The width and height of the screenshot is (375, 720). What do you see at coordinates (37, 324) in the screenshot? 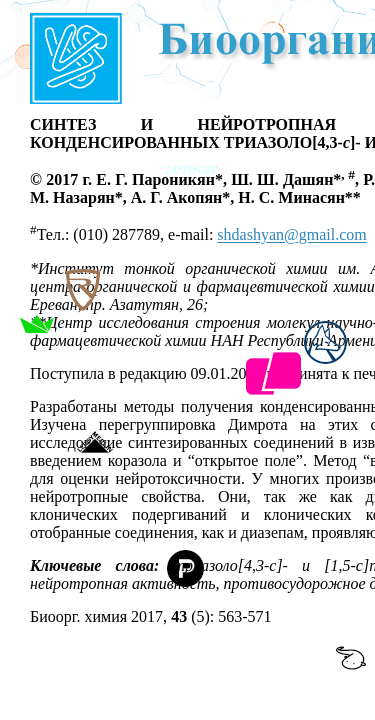
I see `open streamlit application` at bounding box center [37, 324].